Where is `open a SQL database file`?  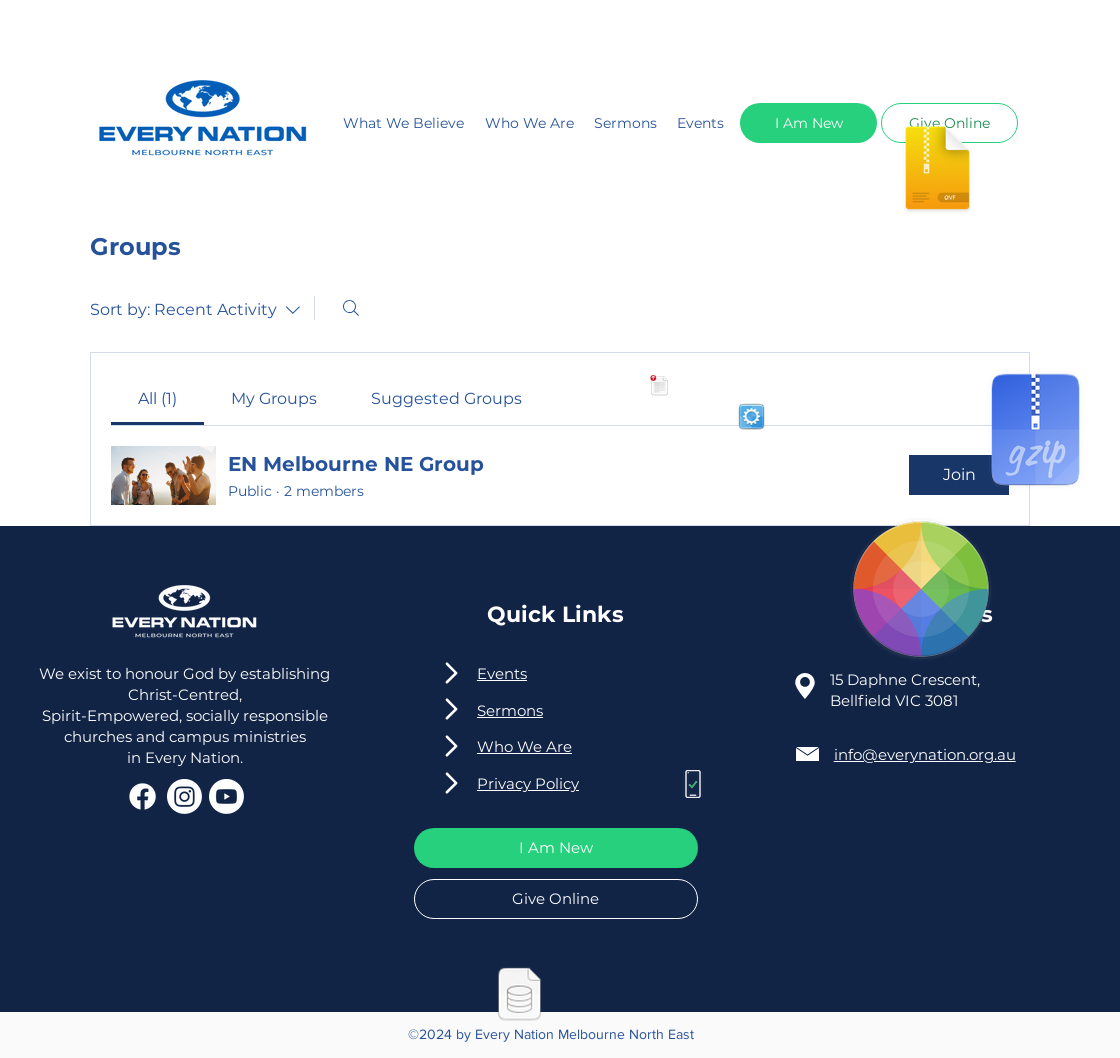
open a SQL database file is located at coordinates (519, 993).